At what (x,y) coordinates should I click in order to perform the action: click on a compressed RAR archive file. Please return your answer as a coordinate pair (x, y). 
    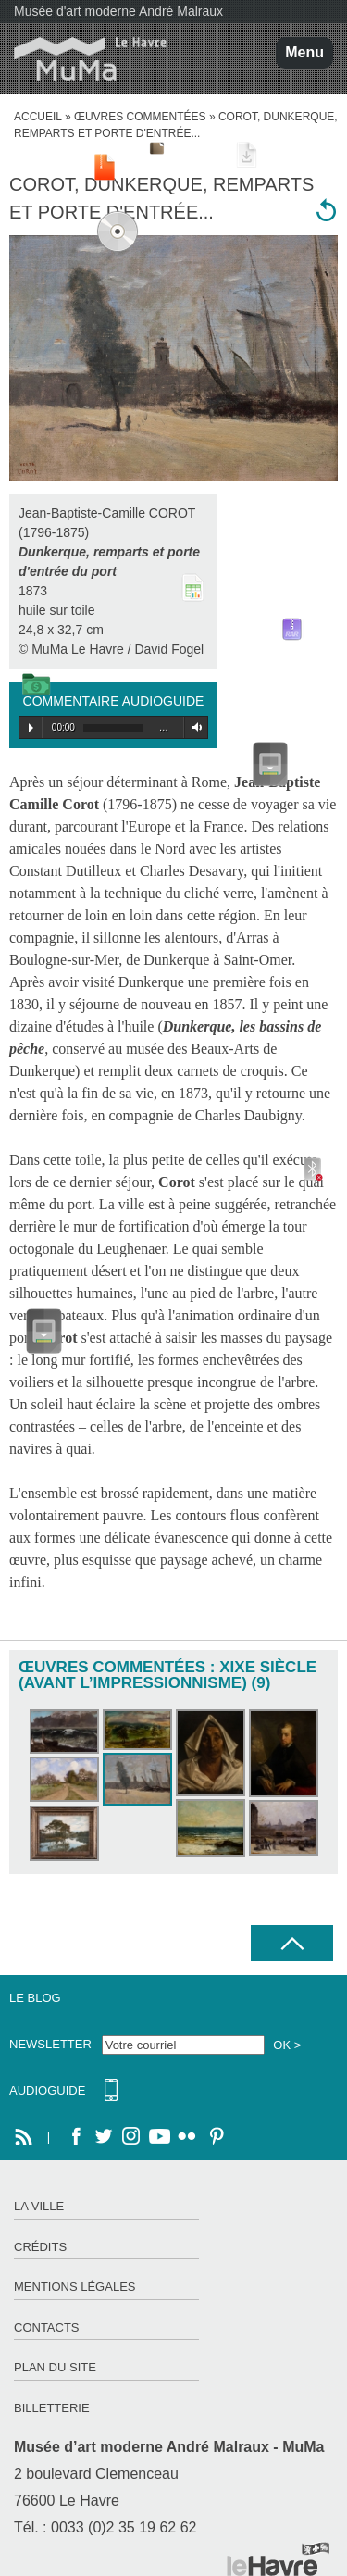
    Looking at the image, I should click on (291, 629).